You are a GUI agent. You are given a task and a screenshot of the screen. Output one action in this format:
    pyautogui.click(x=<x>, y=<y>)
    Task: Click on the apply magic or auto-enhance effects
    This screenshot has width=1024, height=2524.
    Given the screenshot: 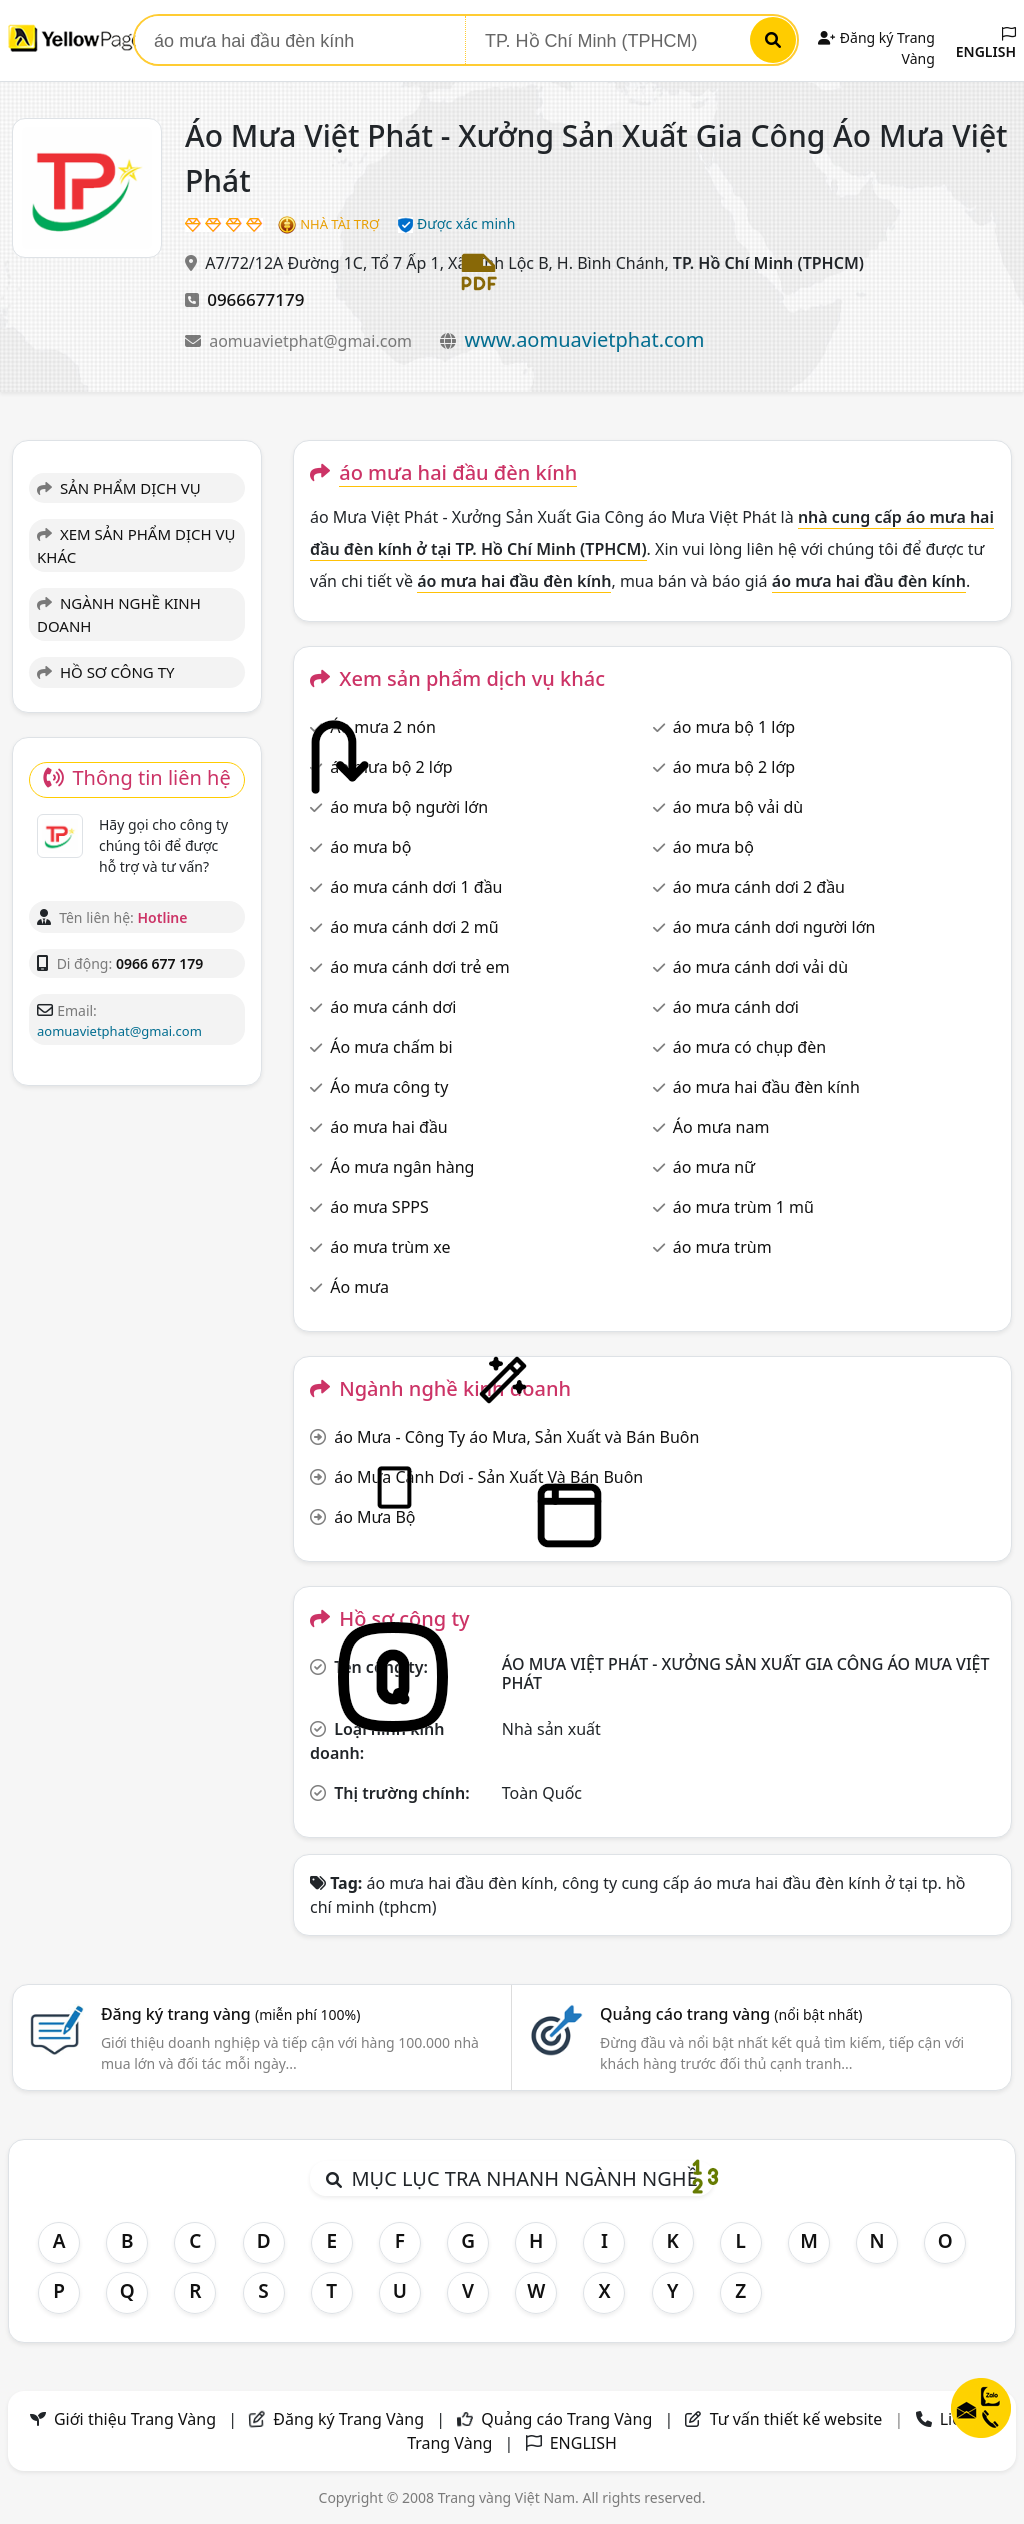 What is the action you would take?
    pyautogui.click(x=503, y=1380)
    